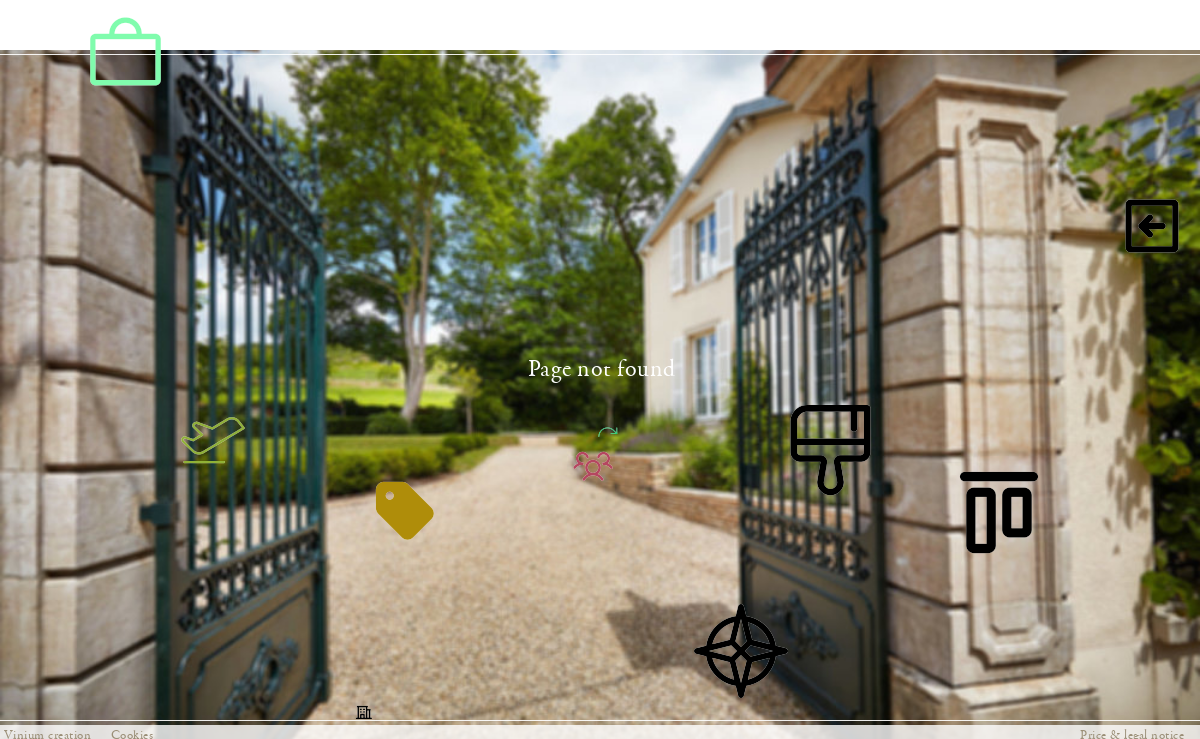 The width and height of the screenshot is (1200, 739). What do you see at coordinates (125, 55) in the screenshot?
I see `view your shopping bag` at bounding box center [125, 55].